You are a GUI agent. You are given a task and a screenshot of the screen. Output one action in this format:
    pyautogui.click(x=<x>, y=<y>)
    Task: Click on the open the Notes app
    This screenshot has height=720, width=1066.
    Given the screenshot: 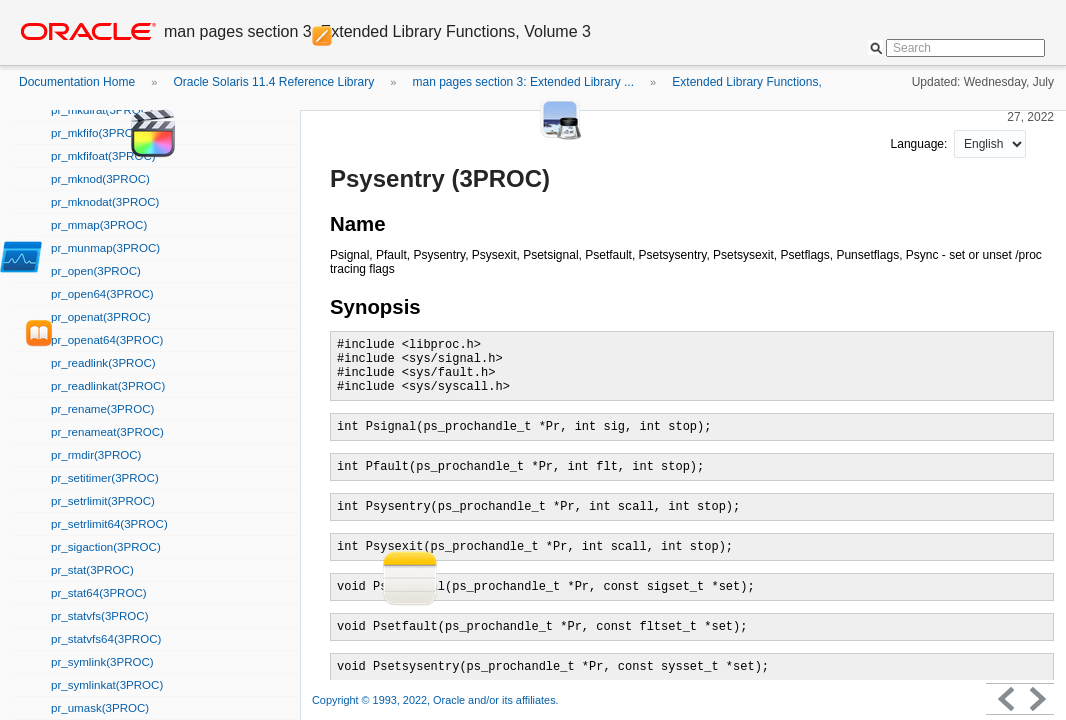 What is the action you would take?
    pyautogui.click(x=410, y=578)
    